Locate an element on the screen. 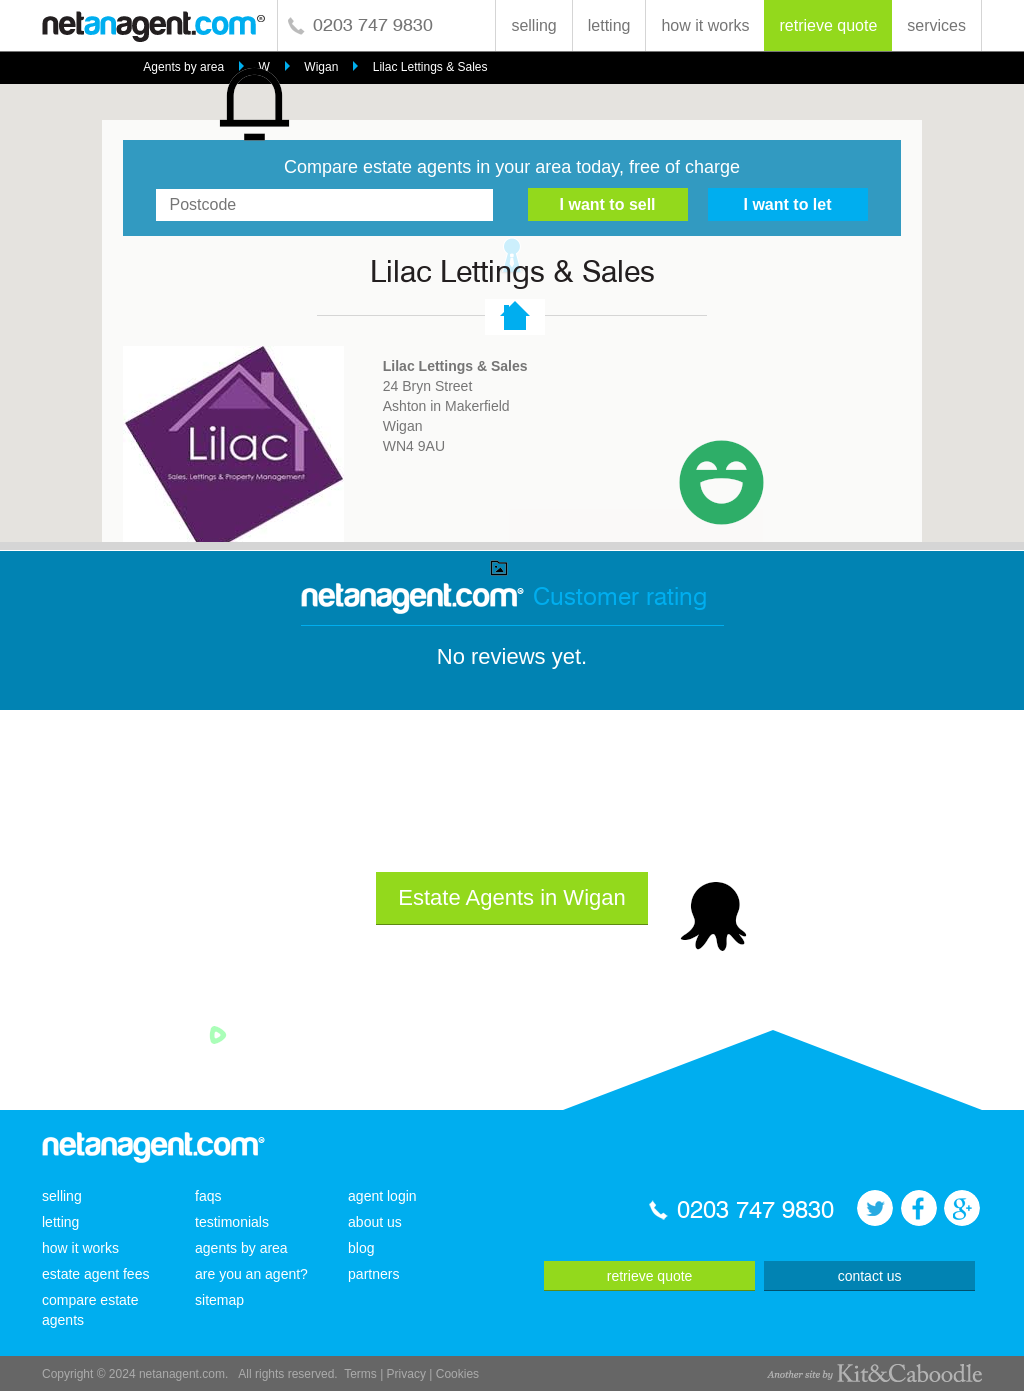 Image resolution: width=1024 pixels, height=1391 pixels. open photo or image folder is located at coordinates (499, 568).